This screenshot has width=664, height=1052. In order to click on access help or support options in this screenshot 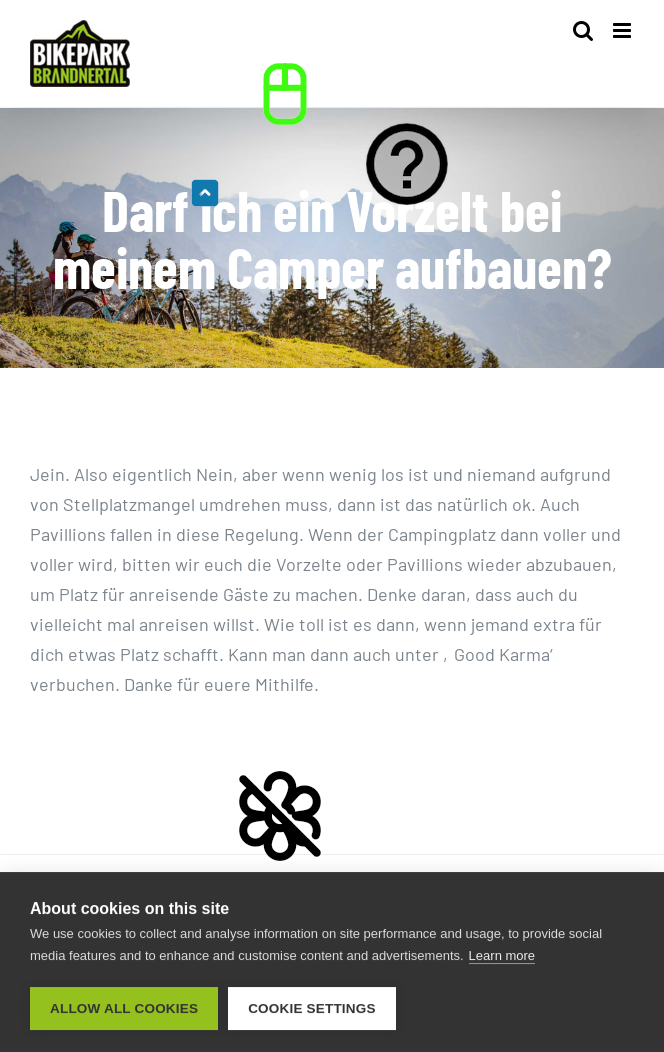, I will do `click(407, 164)`.